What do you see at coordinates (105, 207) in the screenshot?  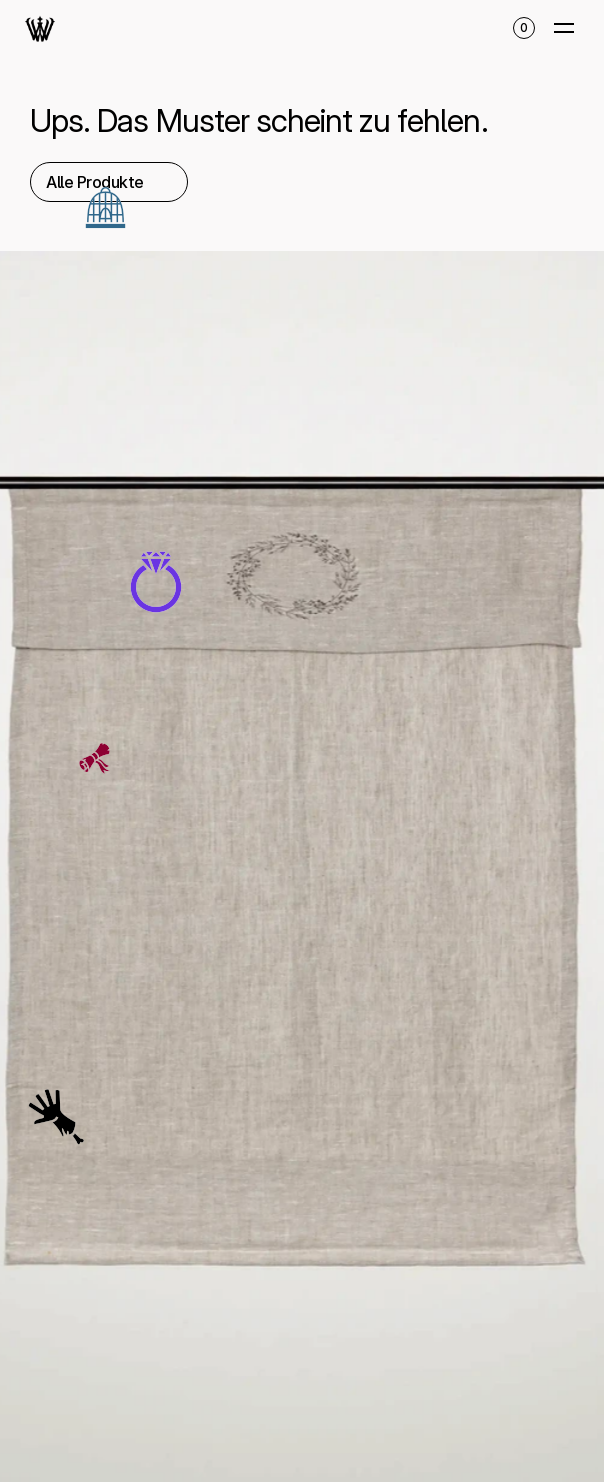 I see `bird cage item or decoration in a game inventory` at bounding box center [105, 207].